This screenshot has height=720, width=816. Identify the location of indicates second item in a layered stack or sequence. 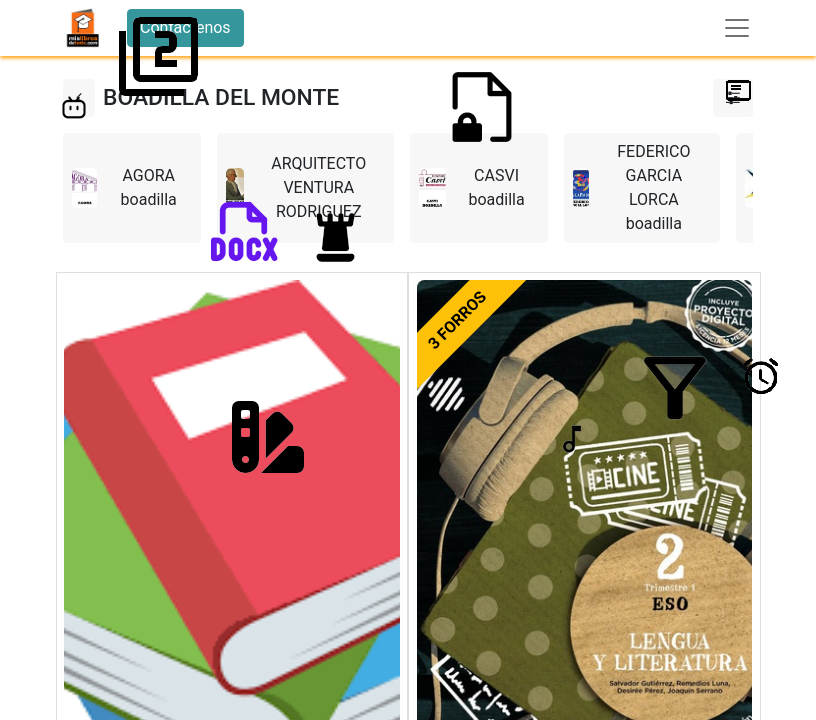
(158, 56).